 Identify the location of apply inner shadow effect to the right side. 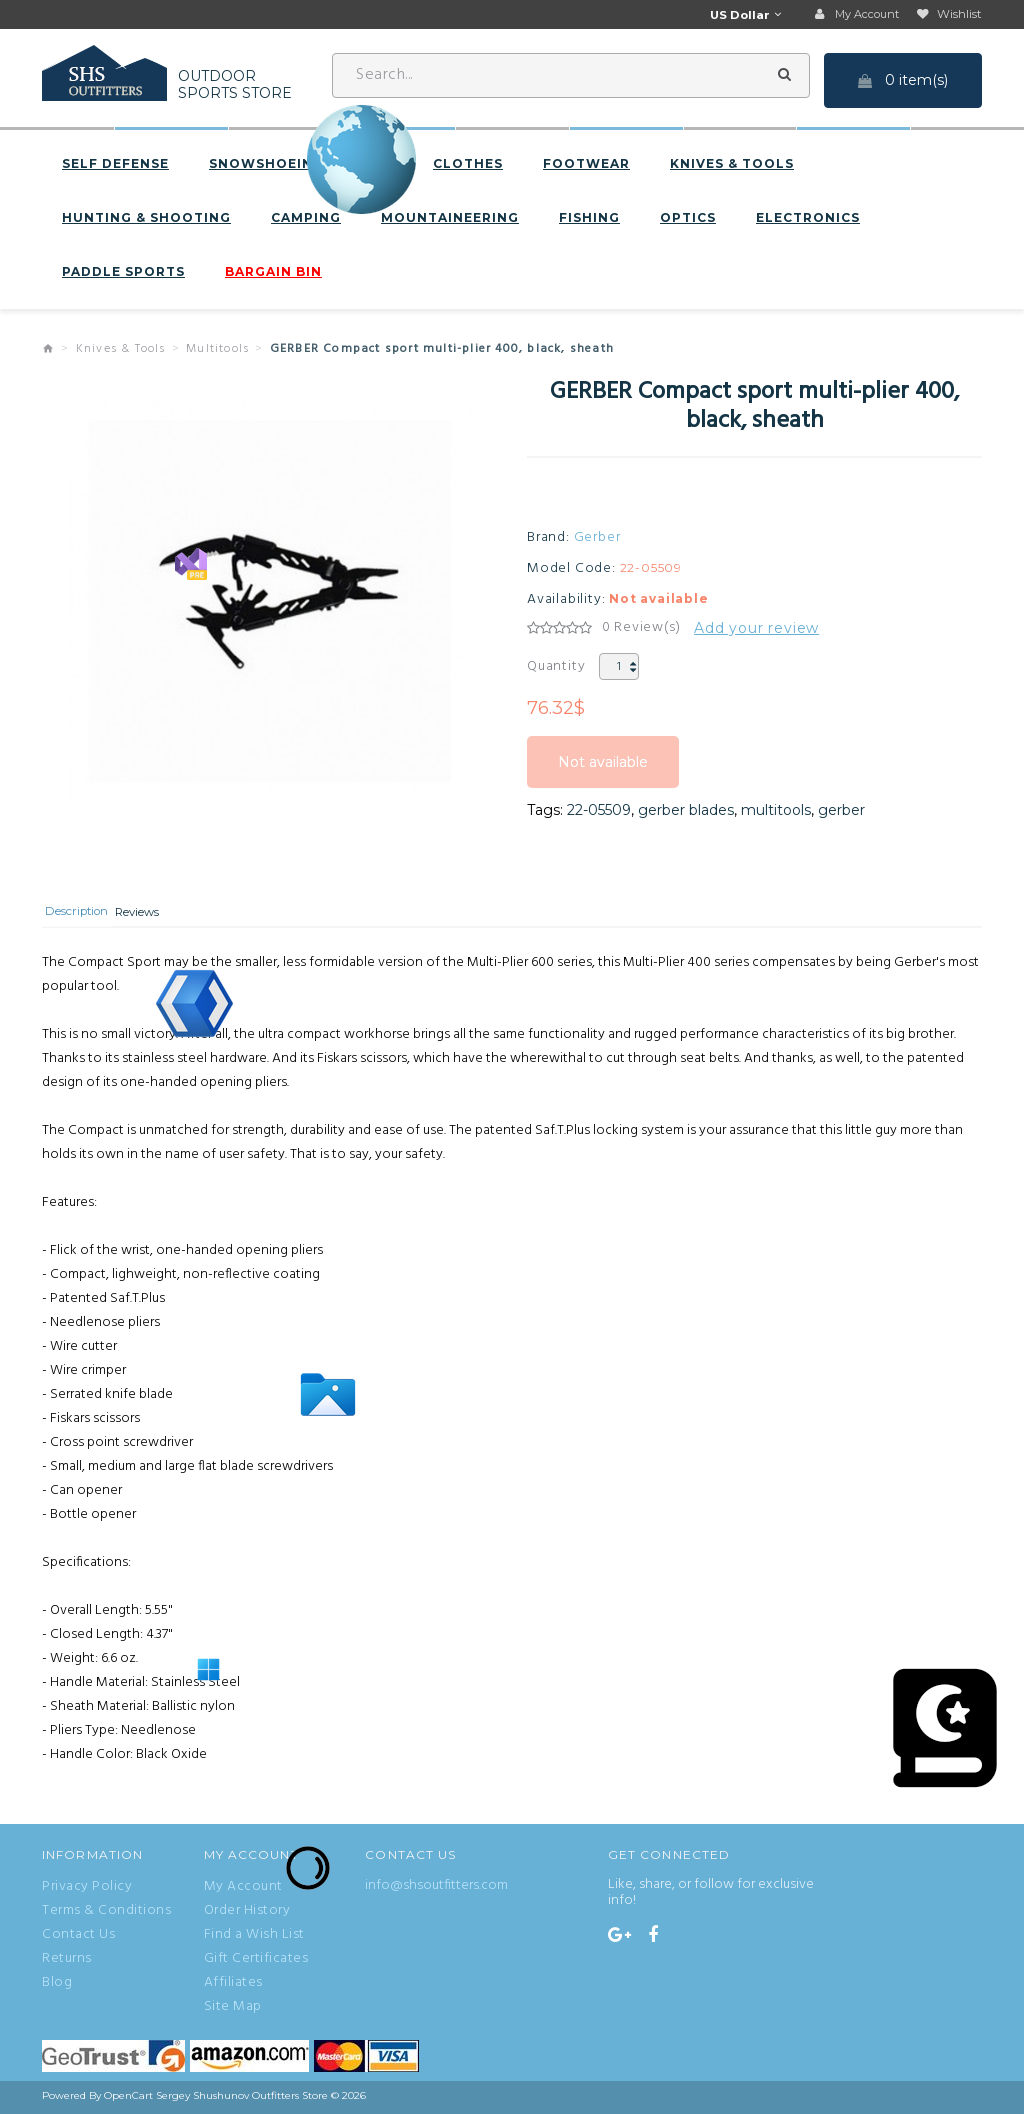
(308, 1868).